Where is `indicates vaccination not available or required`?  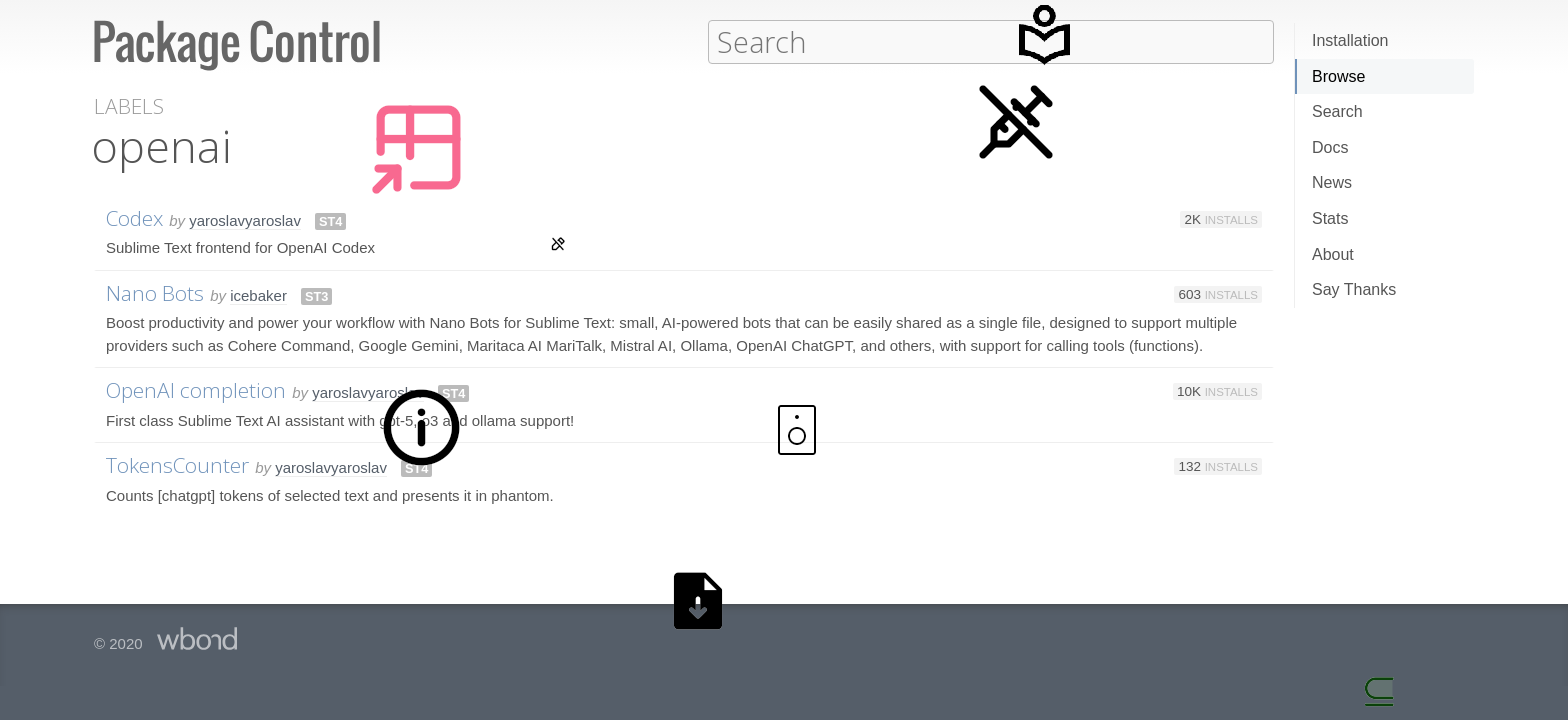 indicates vaccination not available or required is located at coordinates (1016, 122).